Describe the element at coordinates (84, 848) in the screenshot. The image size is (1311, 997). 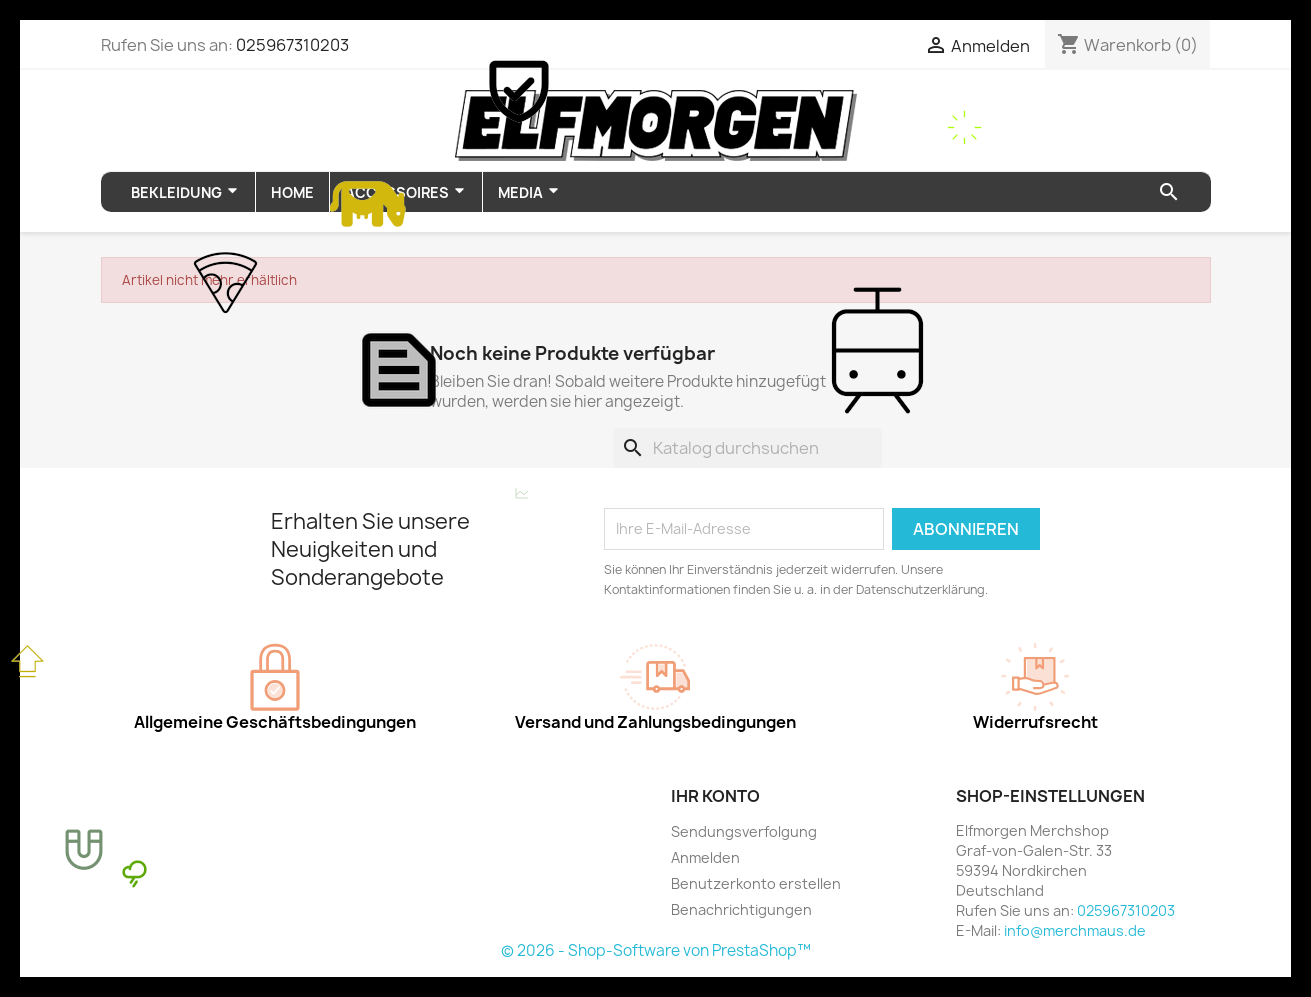
I see `activate magnetic snap or alignment tool` at that location.